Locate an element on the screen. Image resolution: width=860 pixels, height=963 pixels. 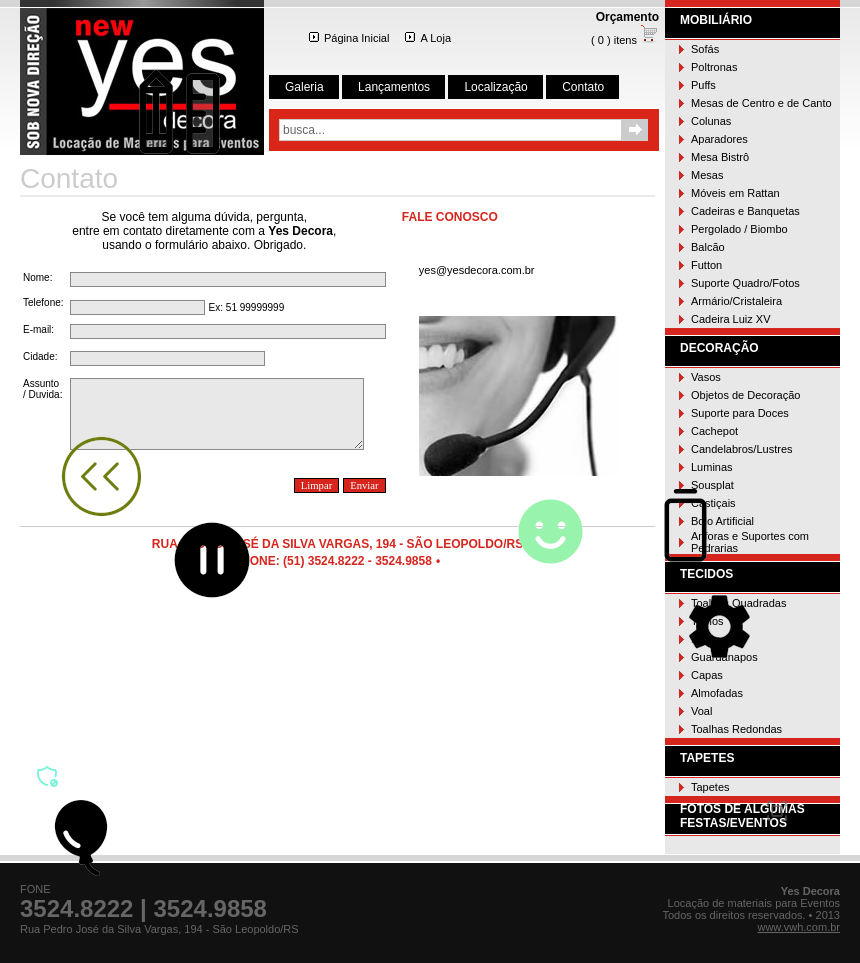
access design or editing tools is located at coordinates (179, 113).